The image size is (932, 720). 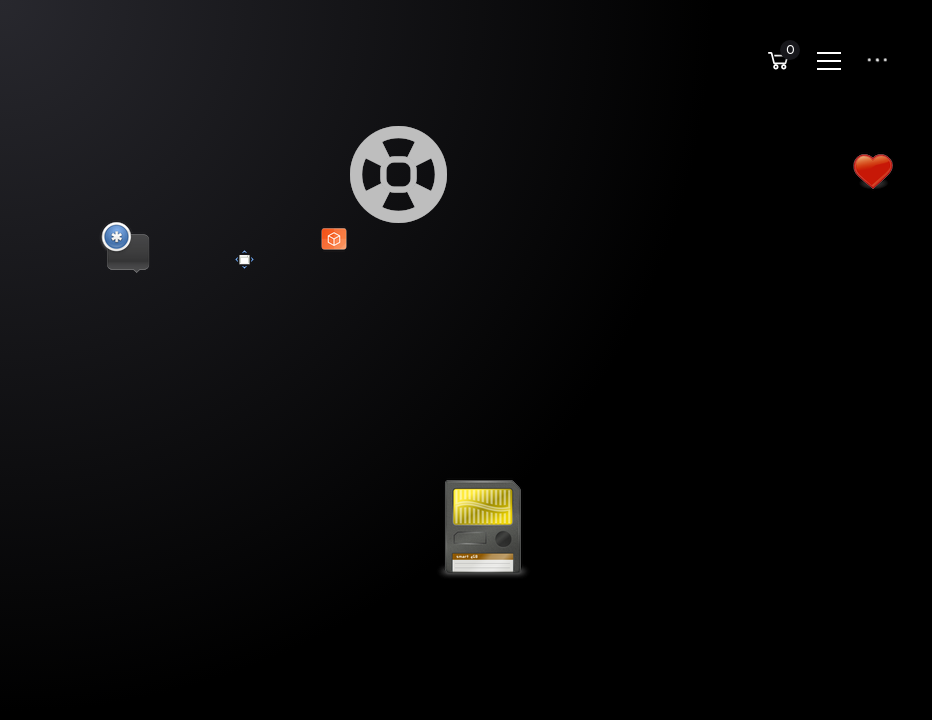 What do you see at coordinates (334, 238) in the screenshot?
I see `open a 3D model file in STL format` at bounding box center [334, 238].